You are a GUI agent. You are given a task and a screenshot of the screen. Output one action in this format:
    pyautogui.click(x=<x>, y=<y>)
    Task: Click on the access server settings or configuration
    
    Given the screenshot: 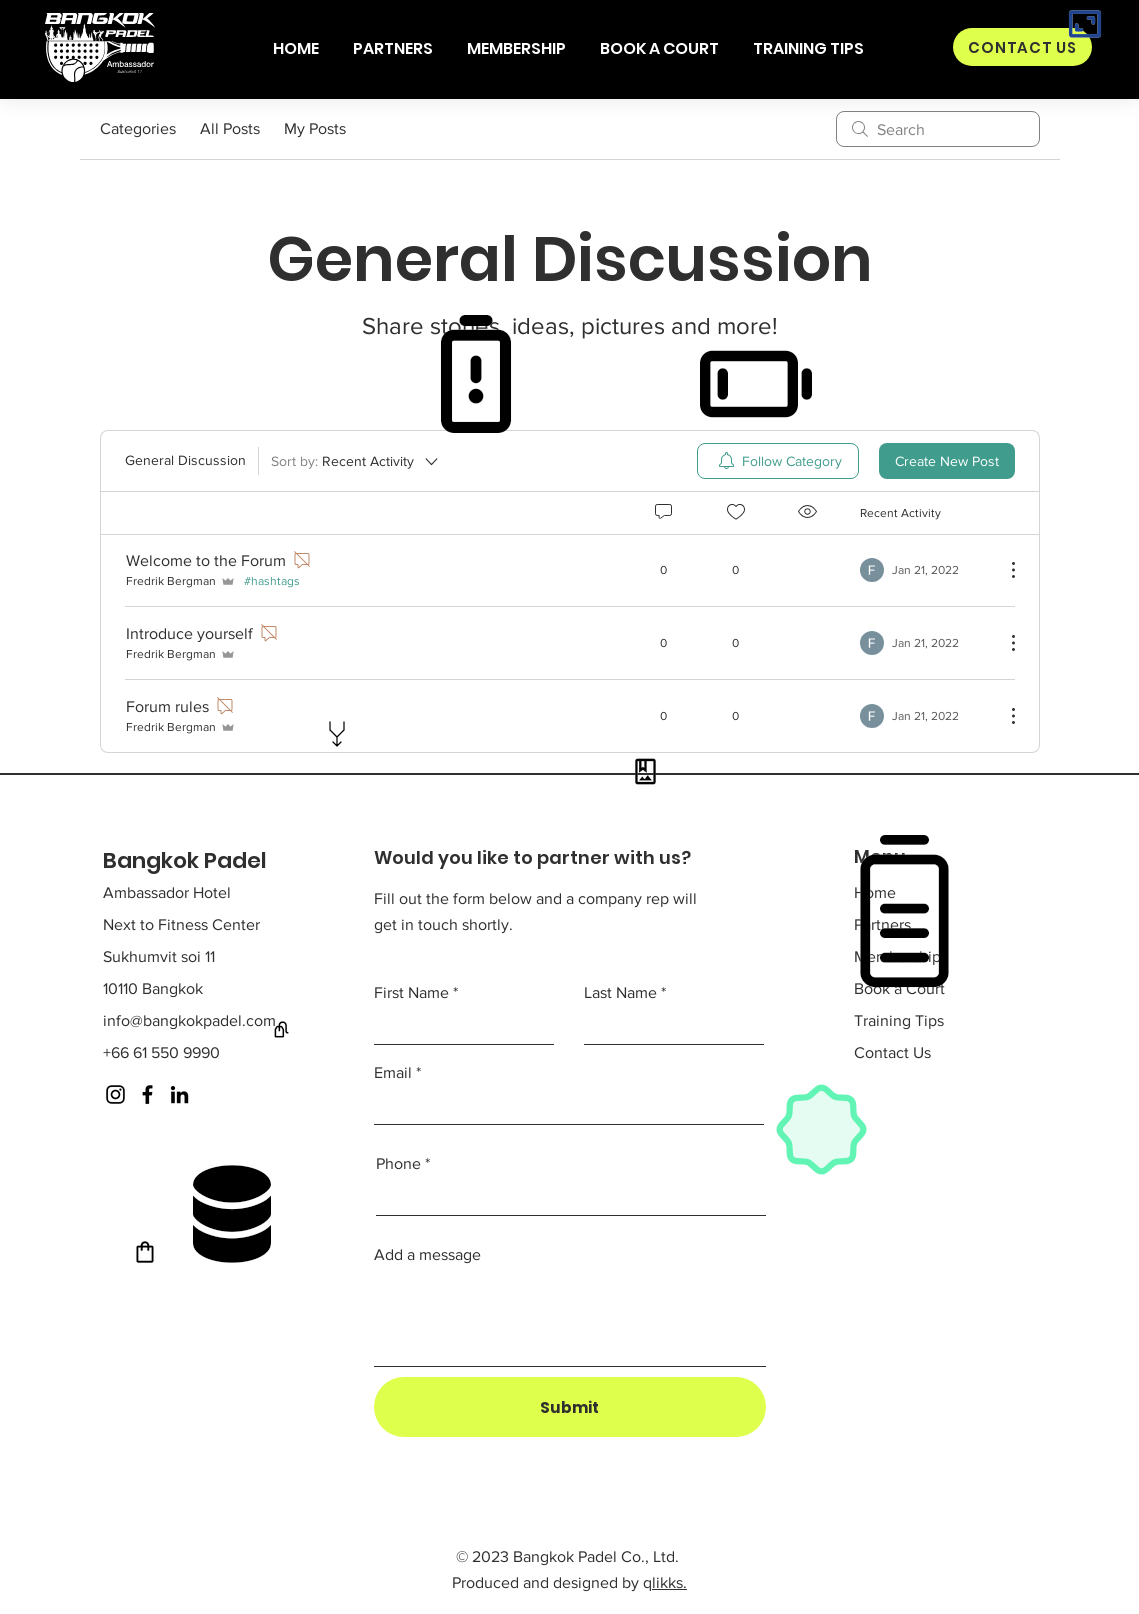 What is the action you would take?
    pyautogui.click(x=232, y=1214)
    